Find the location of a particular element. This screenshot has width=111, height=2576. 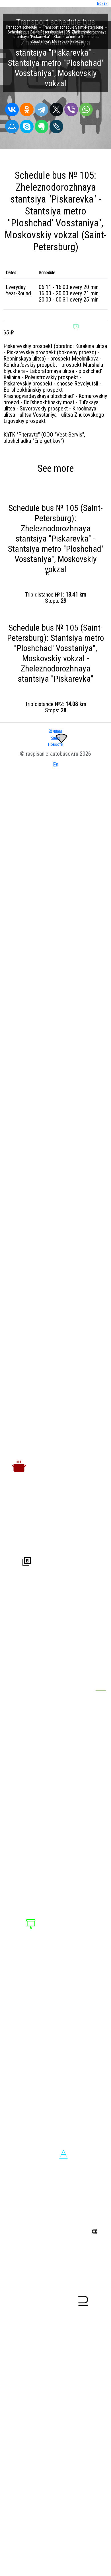

strong wifi signal connected is located at coordinates (61, 738).